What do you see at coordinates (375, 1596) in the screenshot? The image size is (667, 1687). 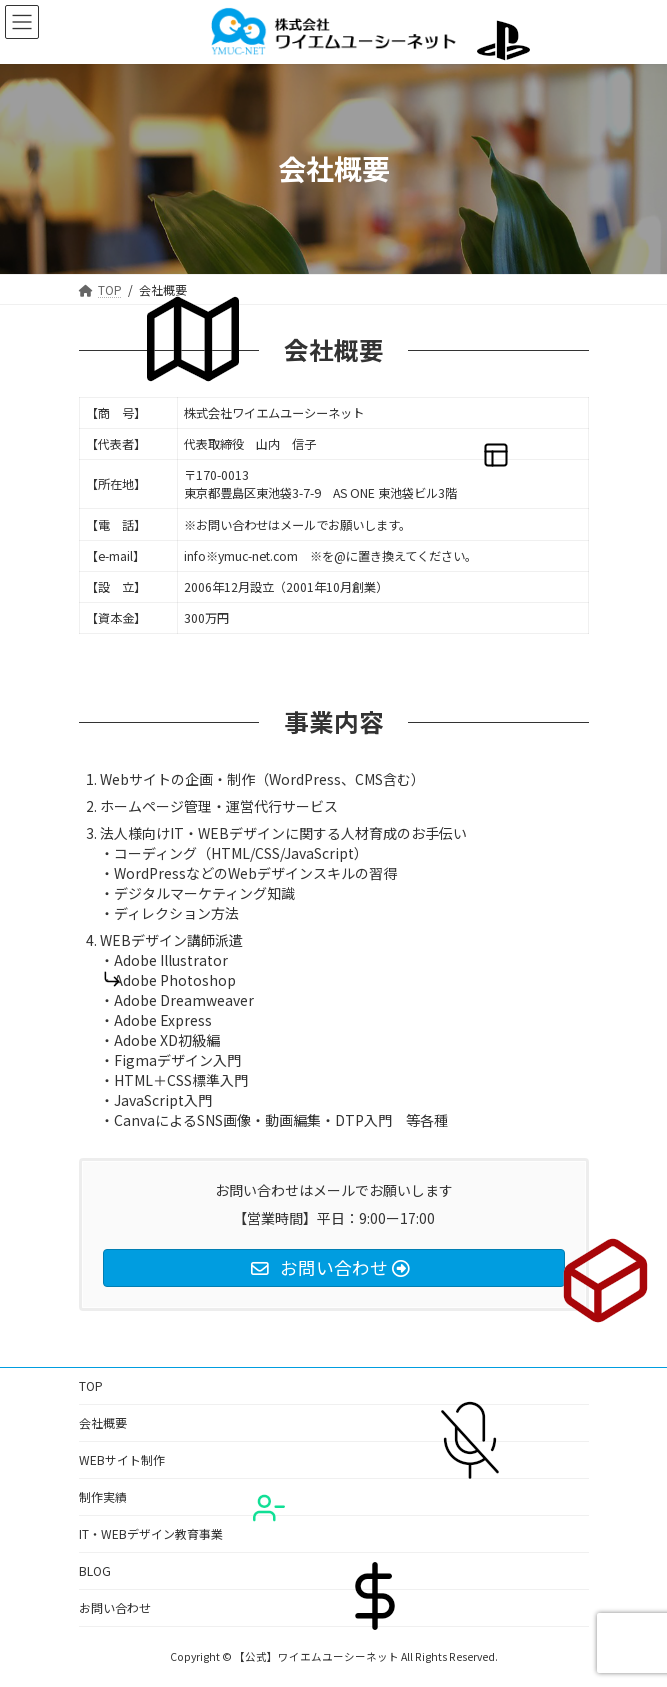 I see `view payment or pricing details` at bounding box center [375, 1596].